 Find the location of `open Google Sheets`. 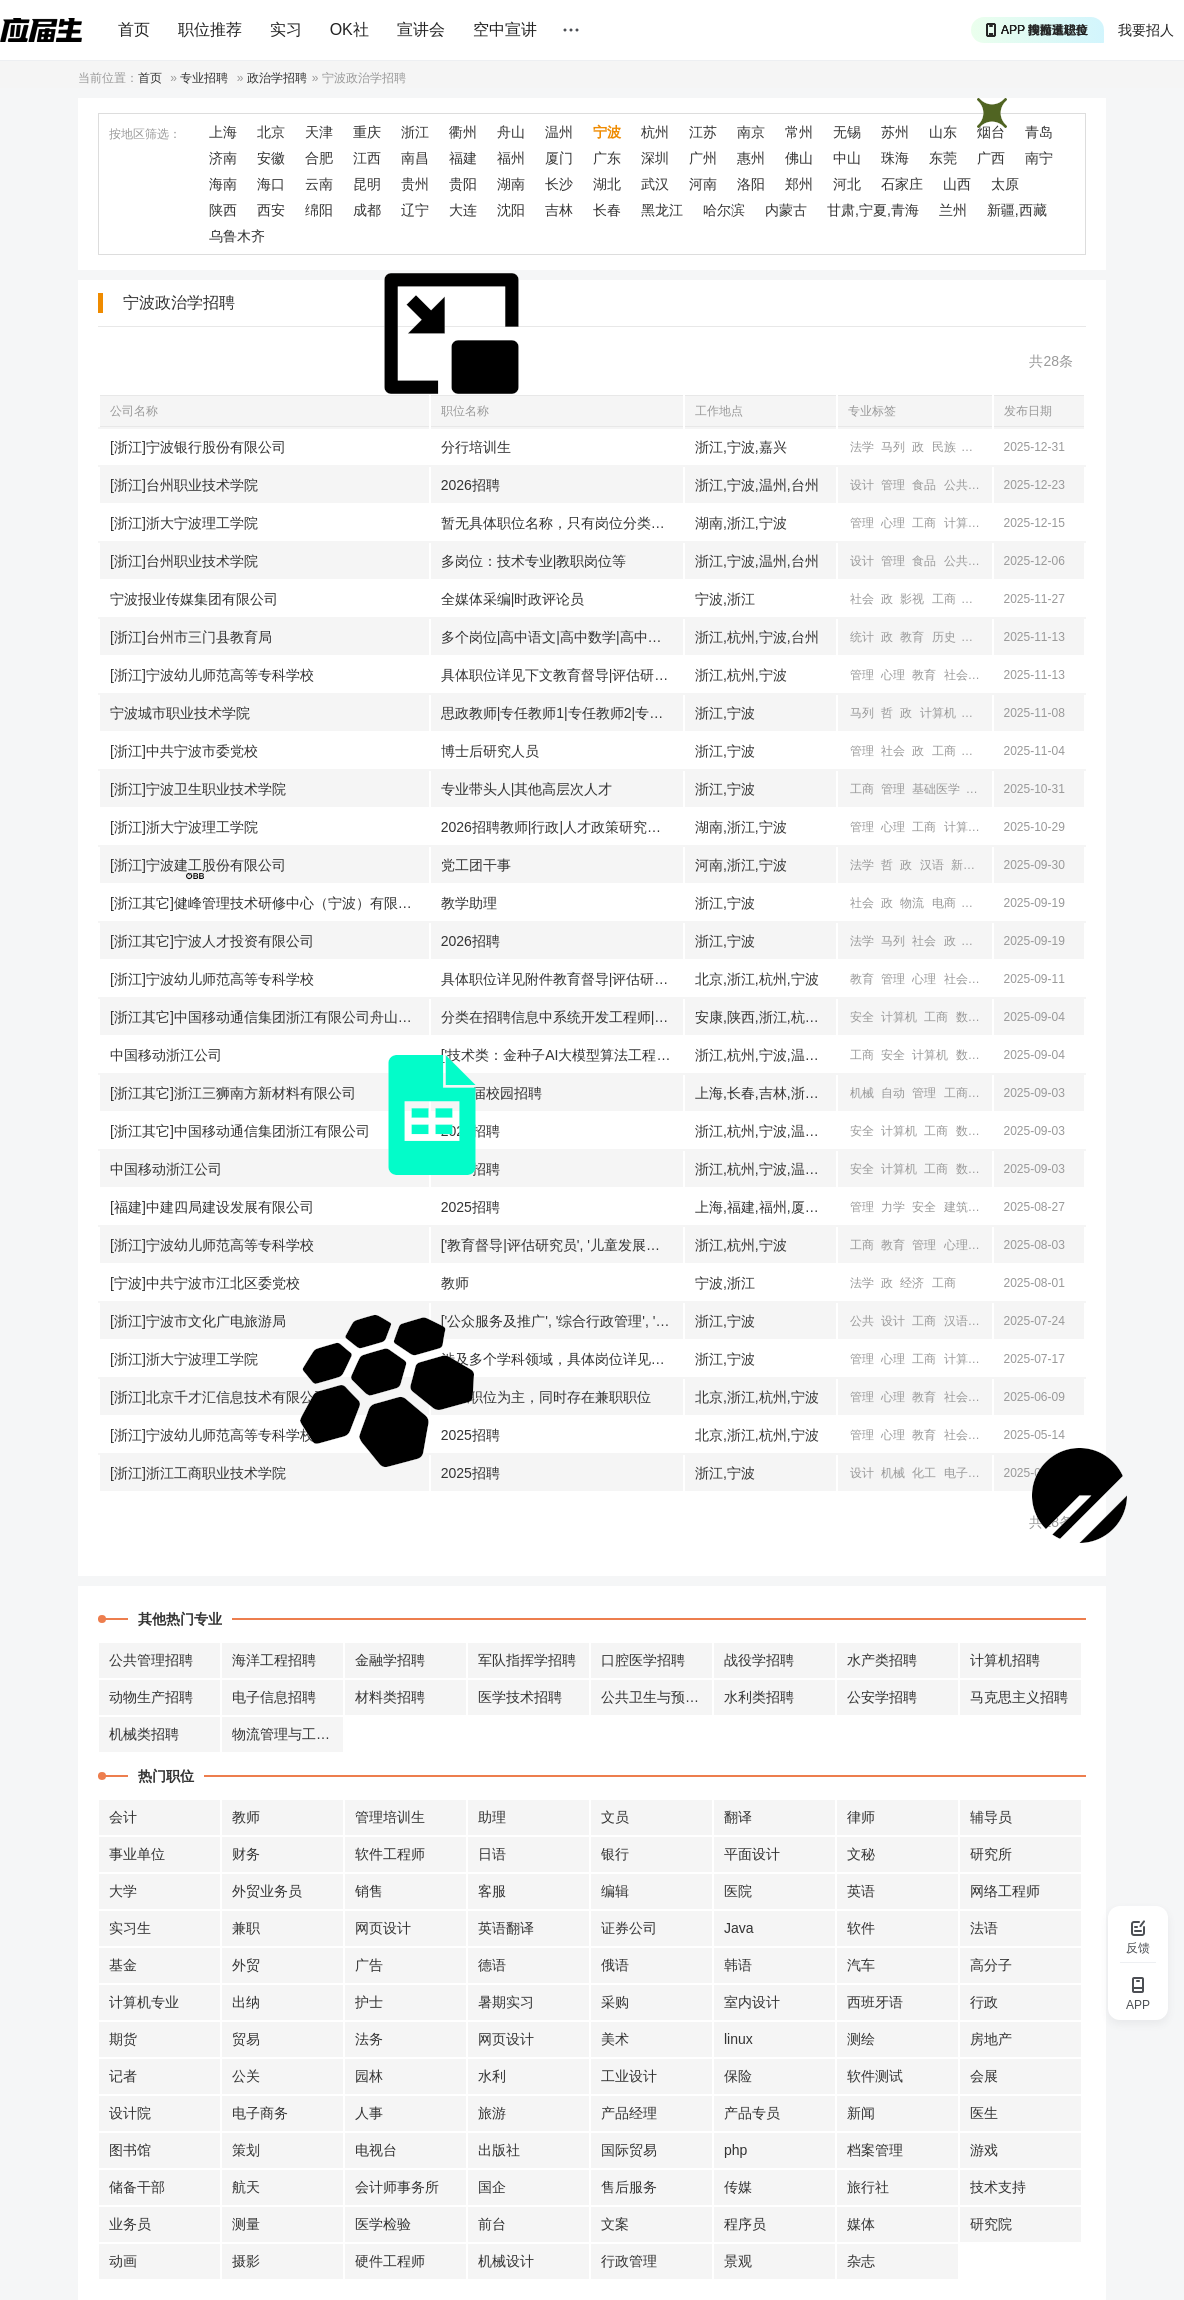

open Google Sheets is located at coordinates (432, 1115).